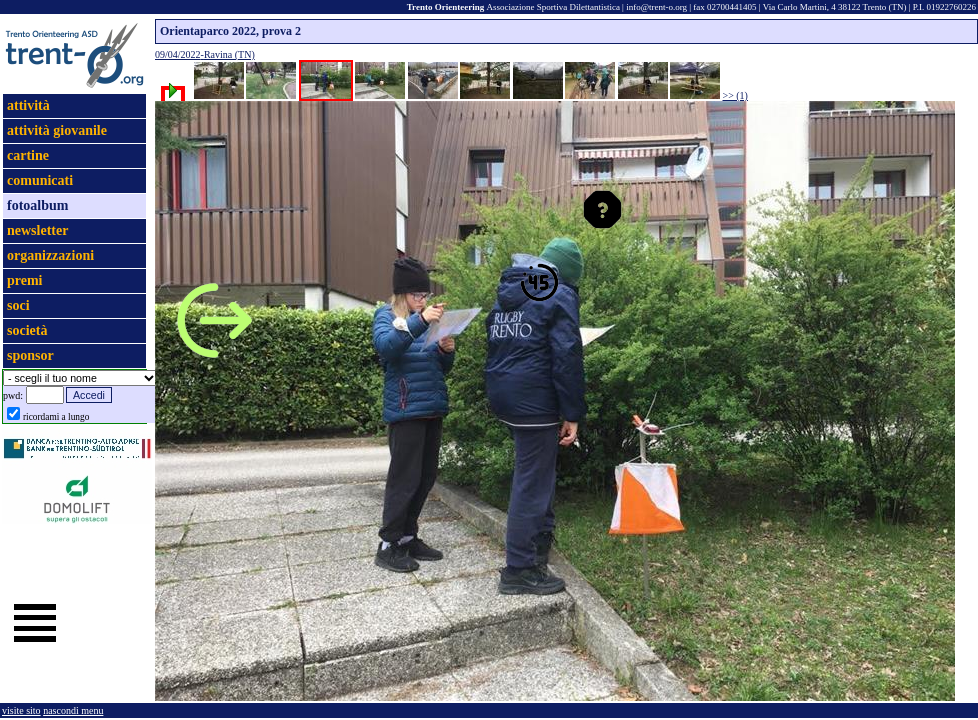 This screenshot has height=720, width=978. I want to click on set a 45-minute timer or duration, so click(539, 282).